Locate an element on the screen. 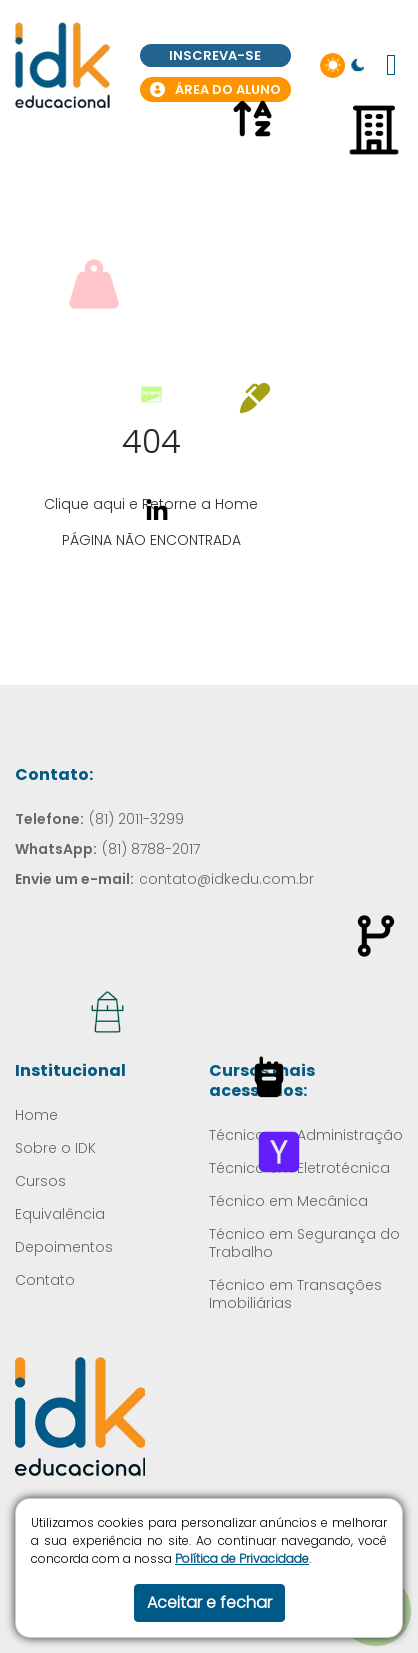 The width and height of the screenshot is (418, 1653). access navigation or guidance features is located at coordinates (107, 1013).